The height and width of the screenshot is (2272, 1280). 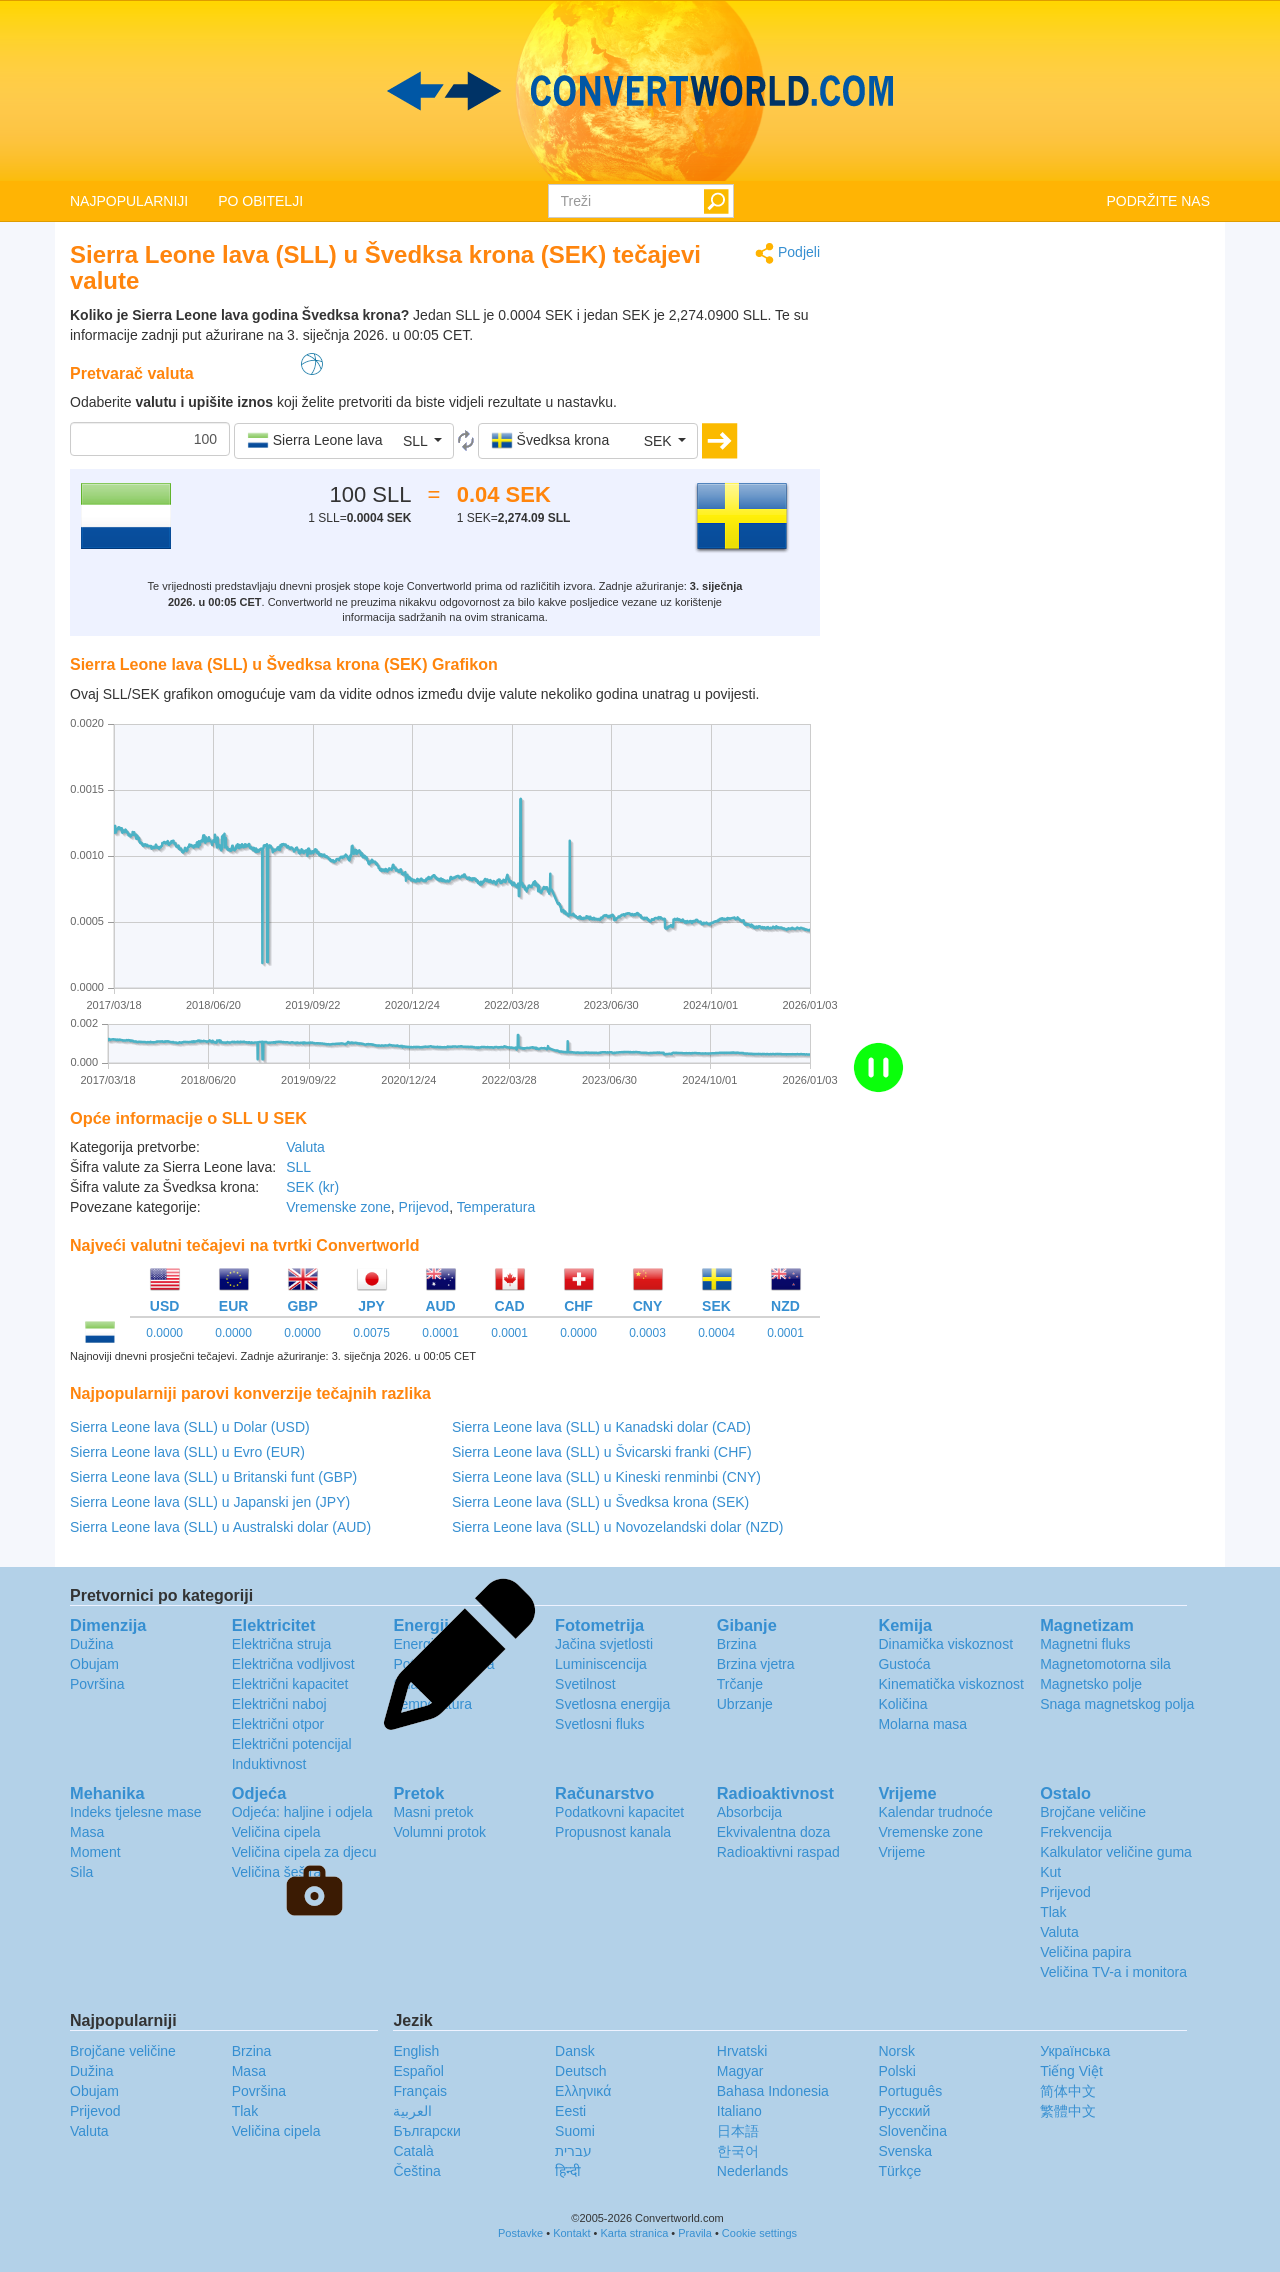 What do you see at coordinates (312, 364) in the screenshot?
I see `access beach or vacation-related features` at bounding box center [312, 364].